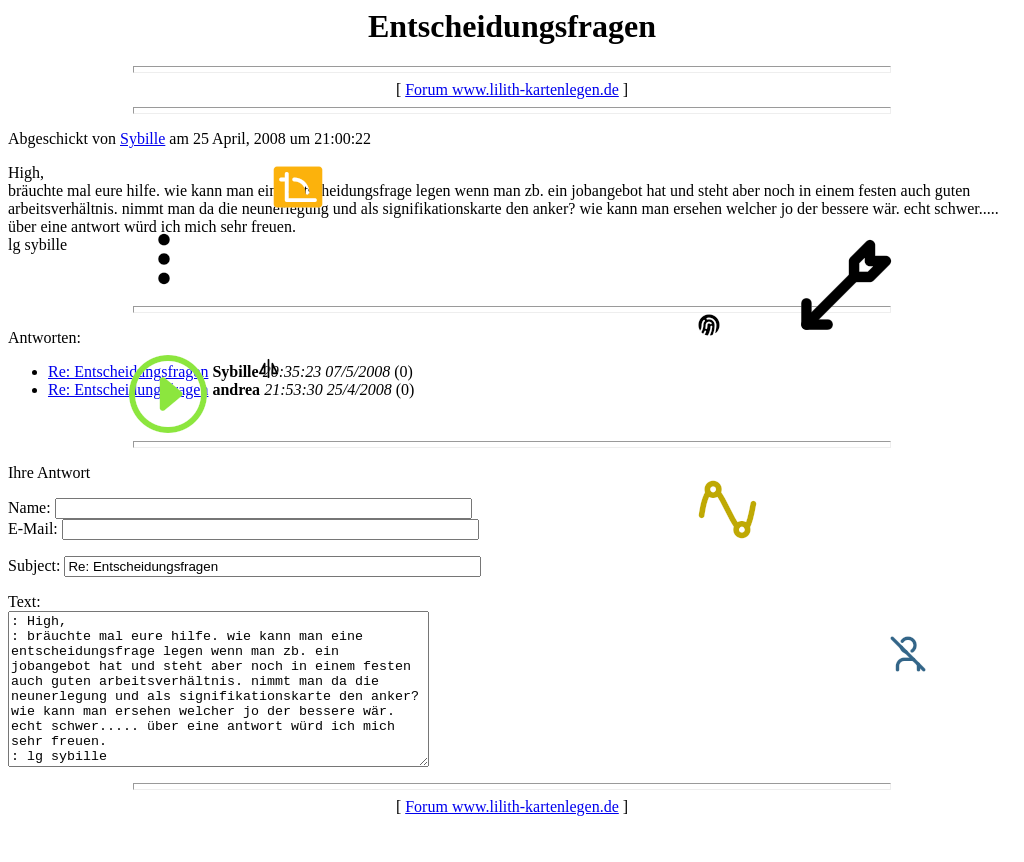 The height and width of the screenshot is (862, 1024). Describe the element at coordinates (268, 368) in the screenshot. I see `flip image or content vertically` at that location.